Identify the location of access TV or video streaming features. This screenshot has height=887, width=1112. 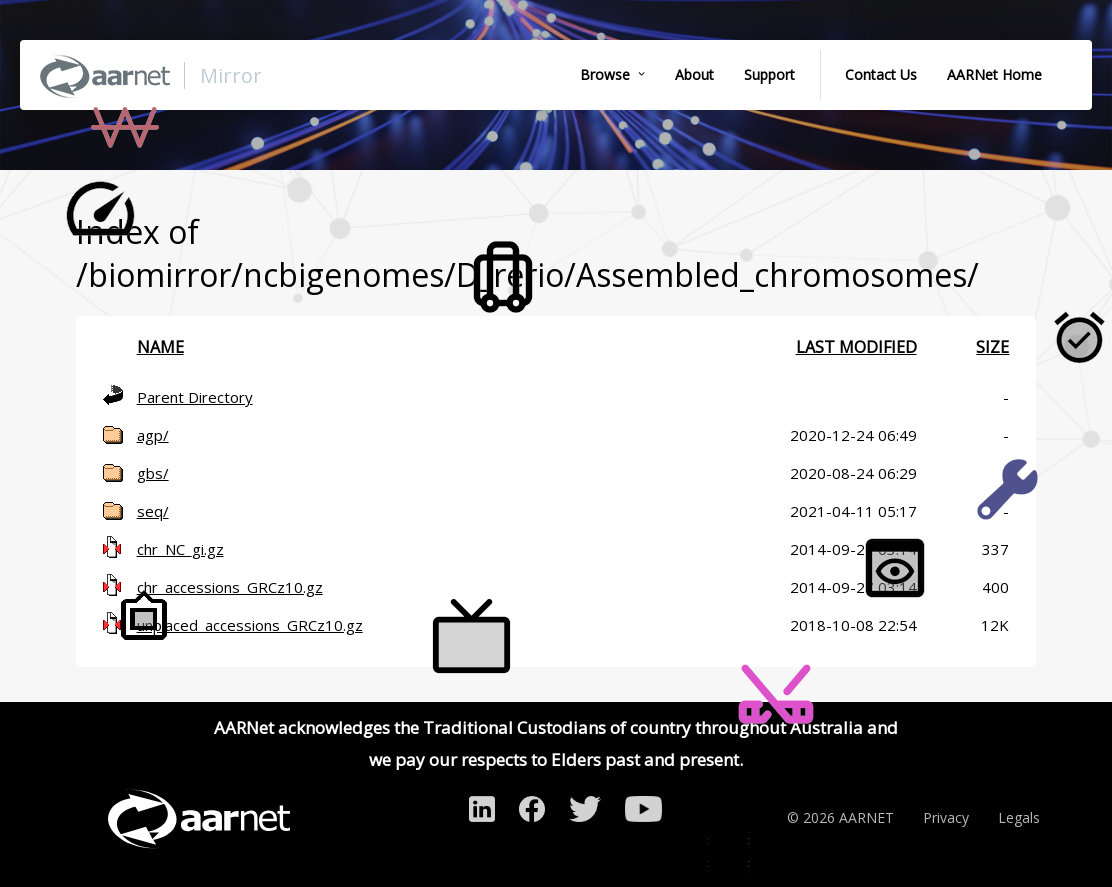
(471, 640).